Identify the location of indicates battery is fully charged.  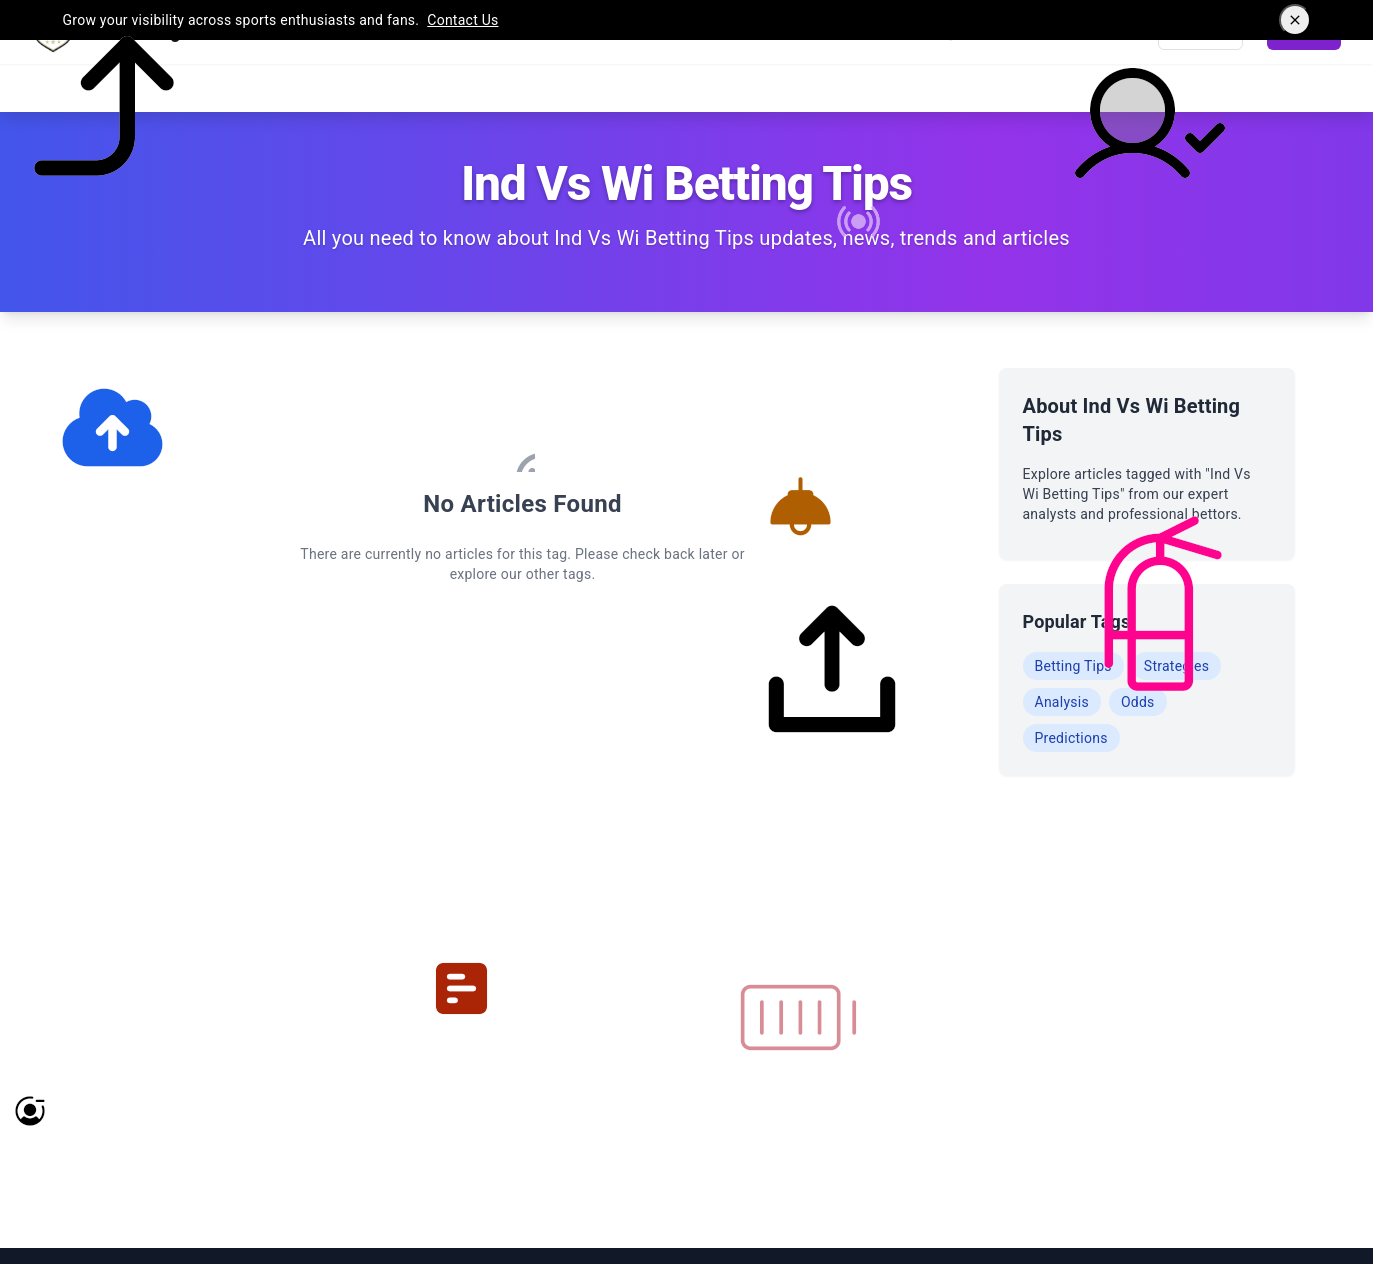
(796, 1017).